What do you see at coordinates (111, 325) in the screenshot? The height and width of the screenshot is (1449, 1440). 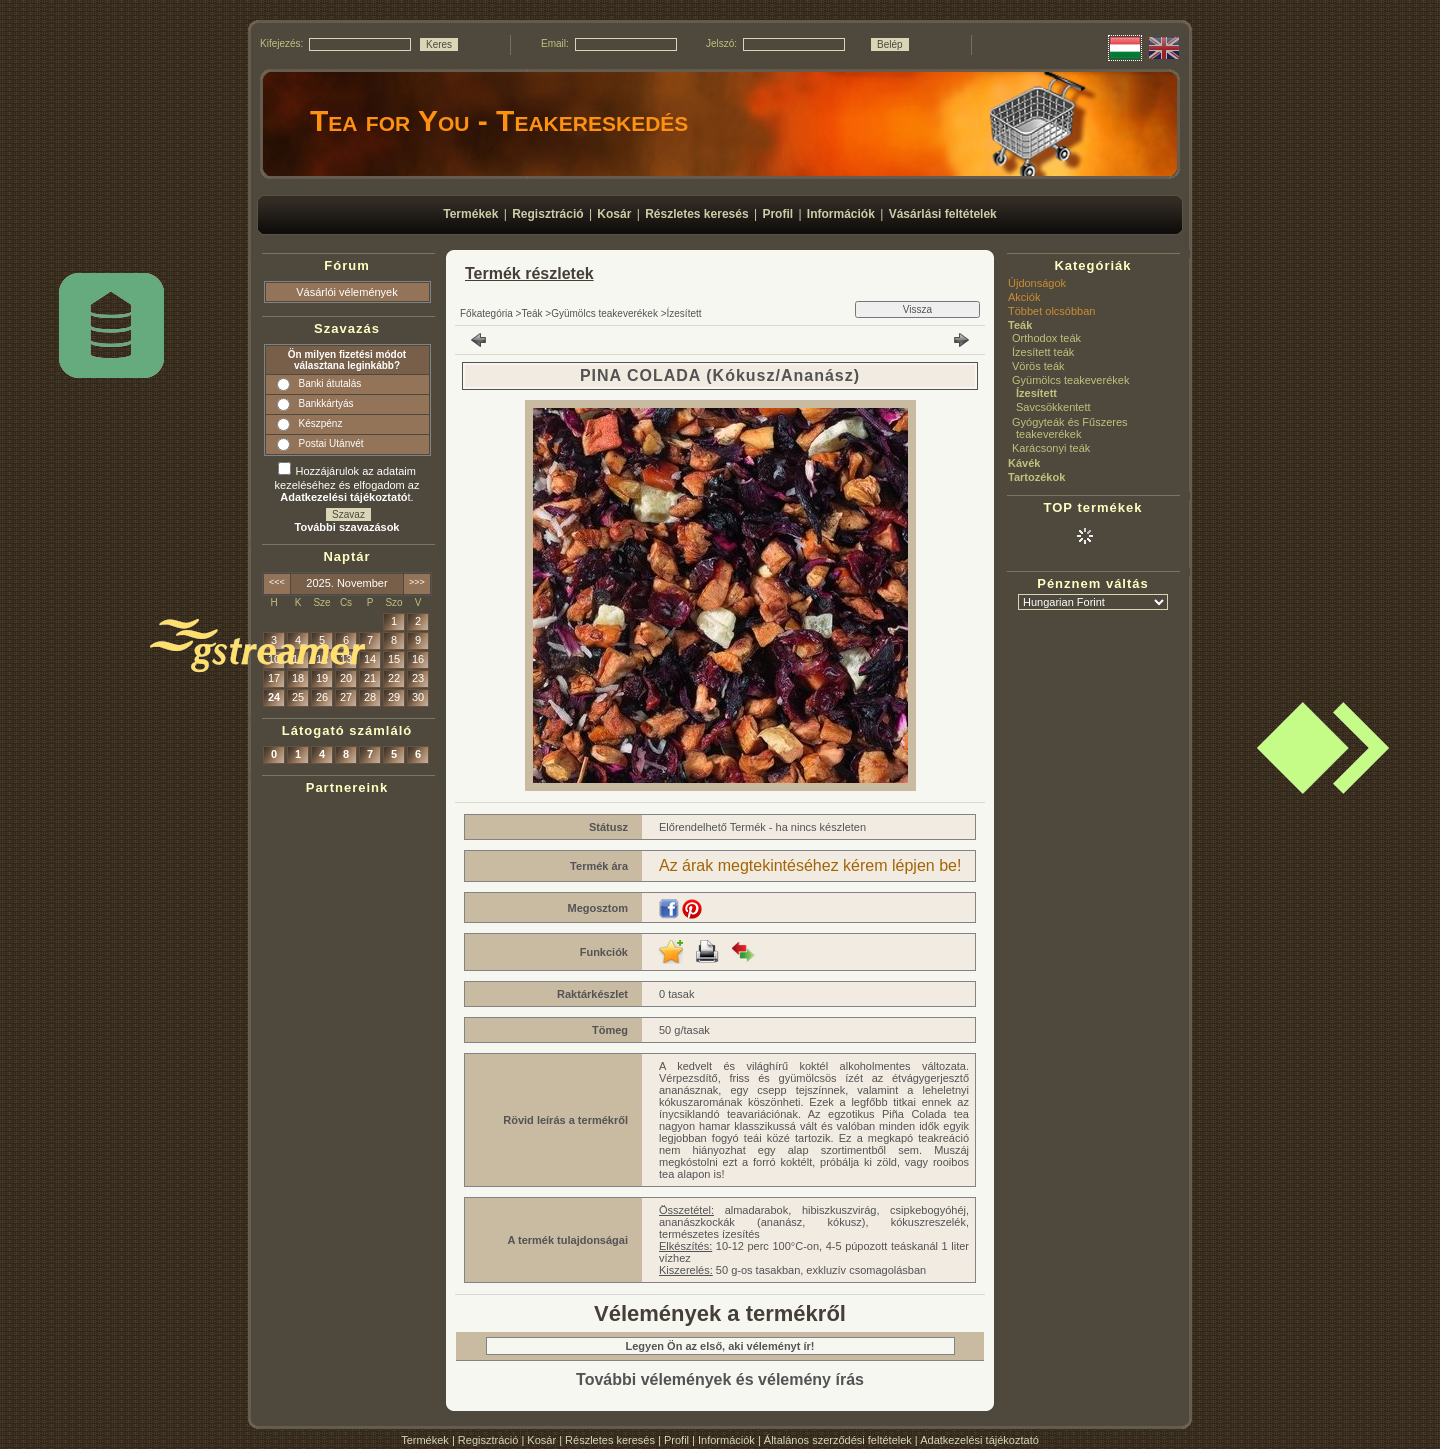 I see `namesilo domain registrar logo` at bounding box center [111, 325].